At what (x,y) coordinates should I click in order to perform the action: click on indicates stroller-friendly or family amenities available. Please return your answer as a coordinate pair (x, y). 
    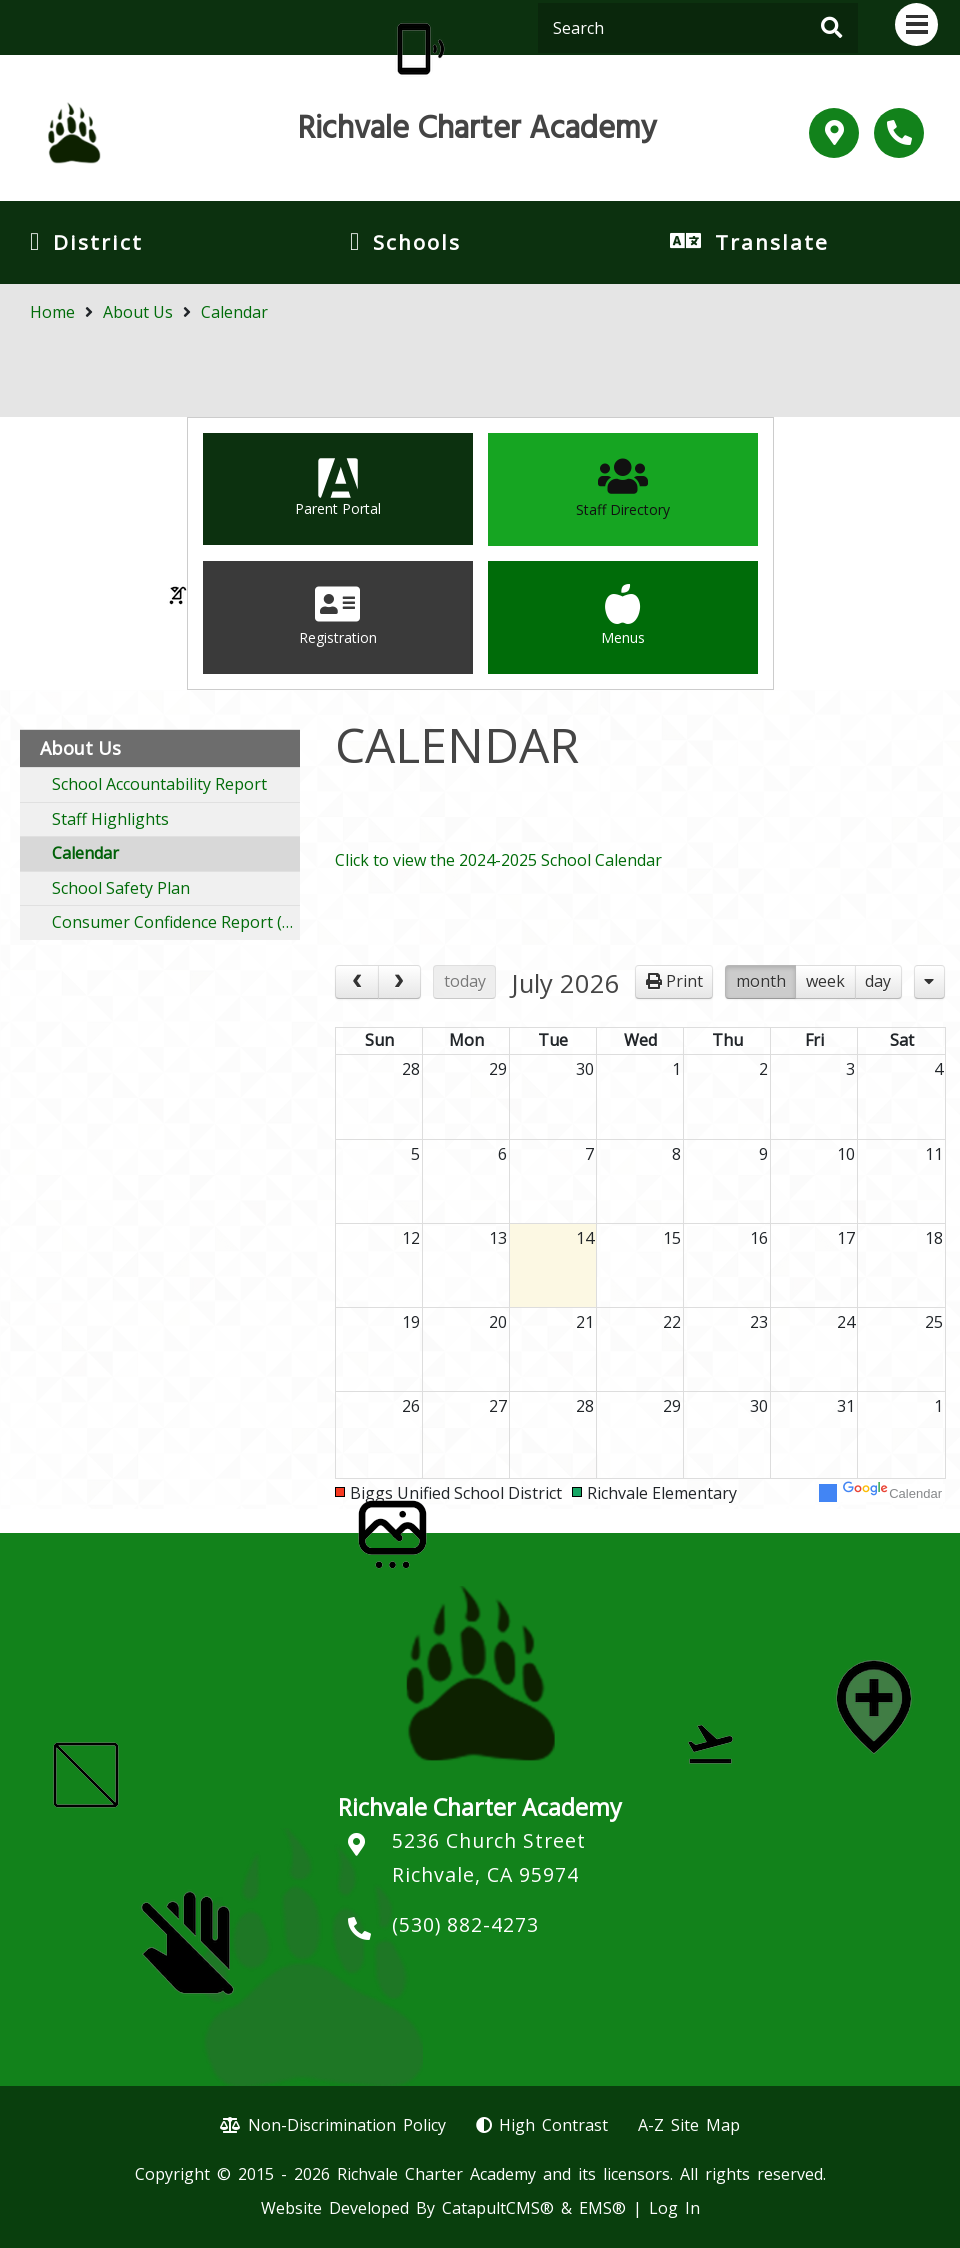
    Looking at the image, I should click on (177, 595).